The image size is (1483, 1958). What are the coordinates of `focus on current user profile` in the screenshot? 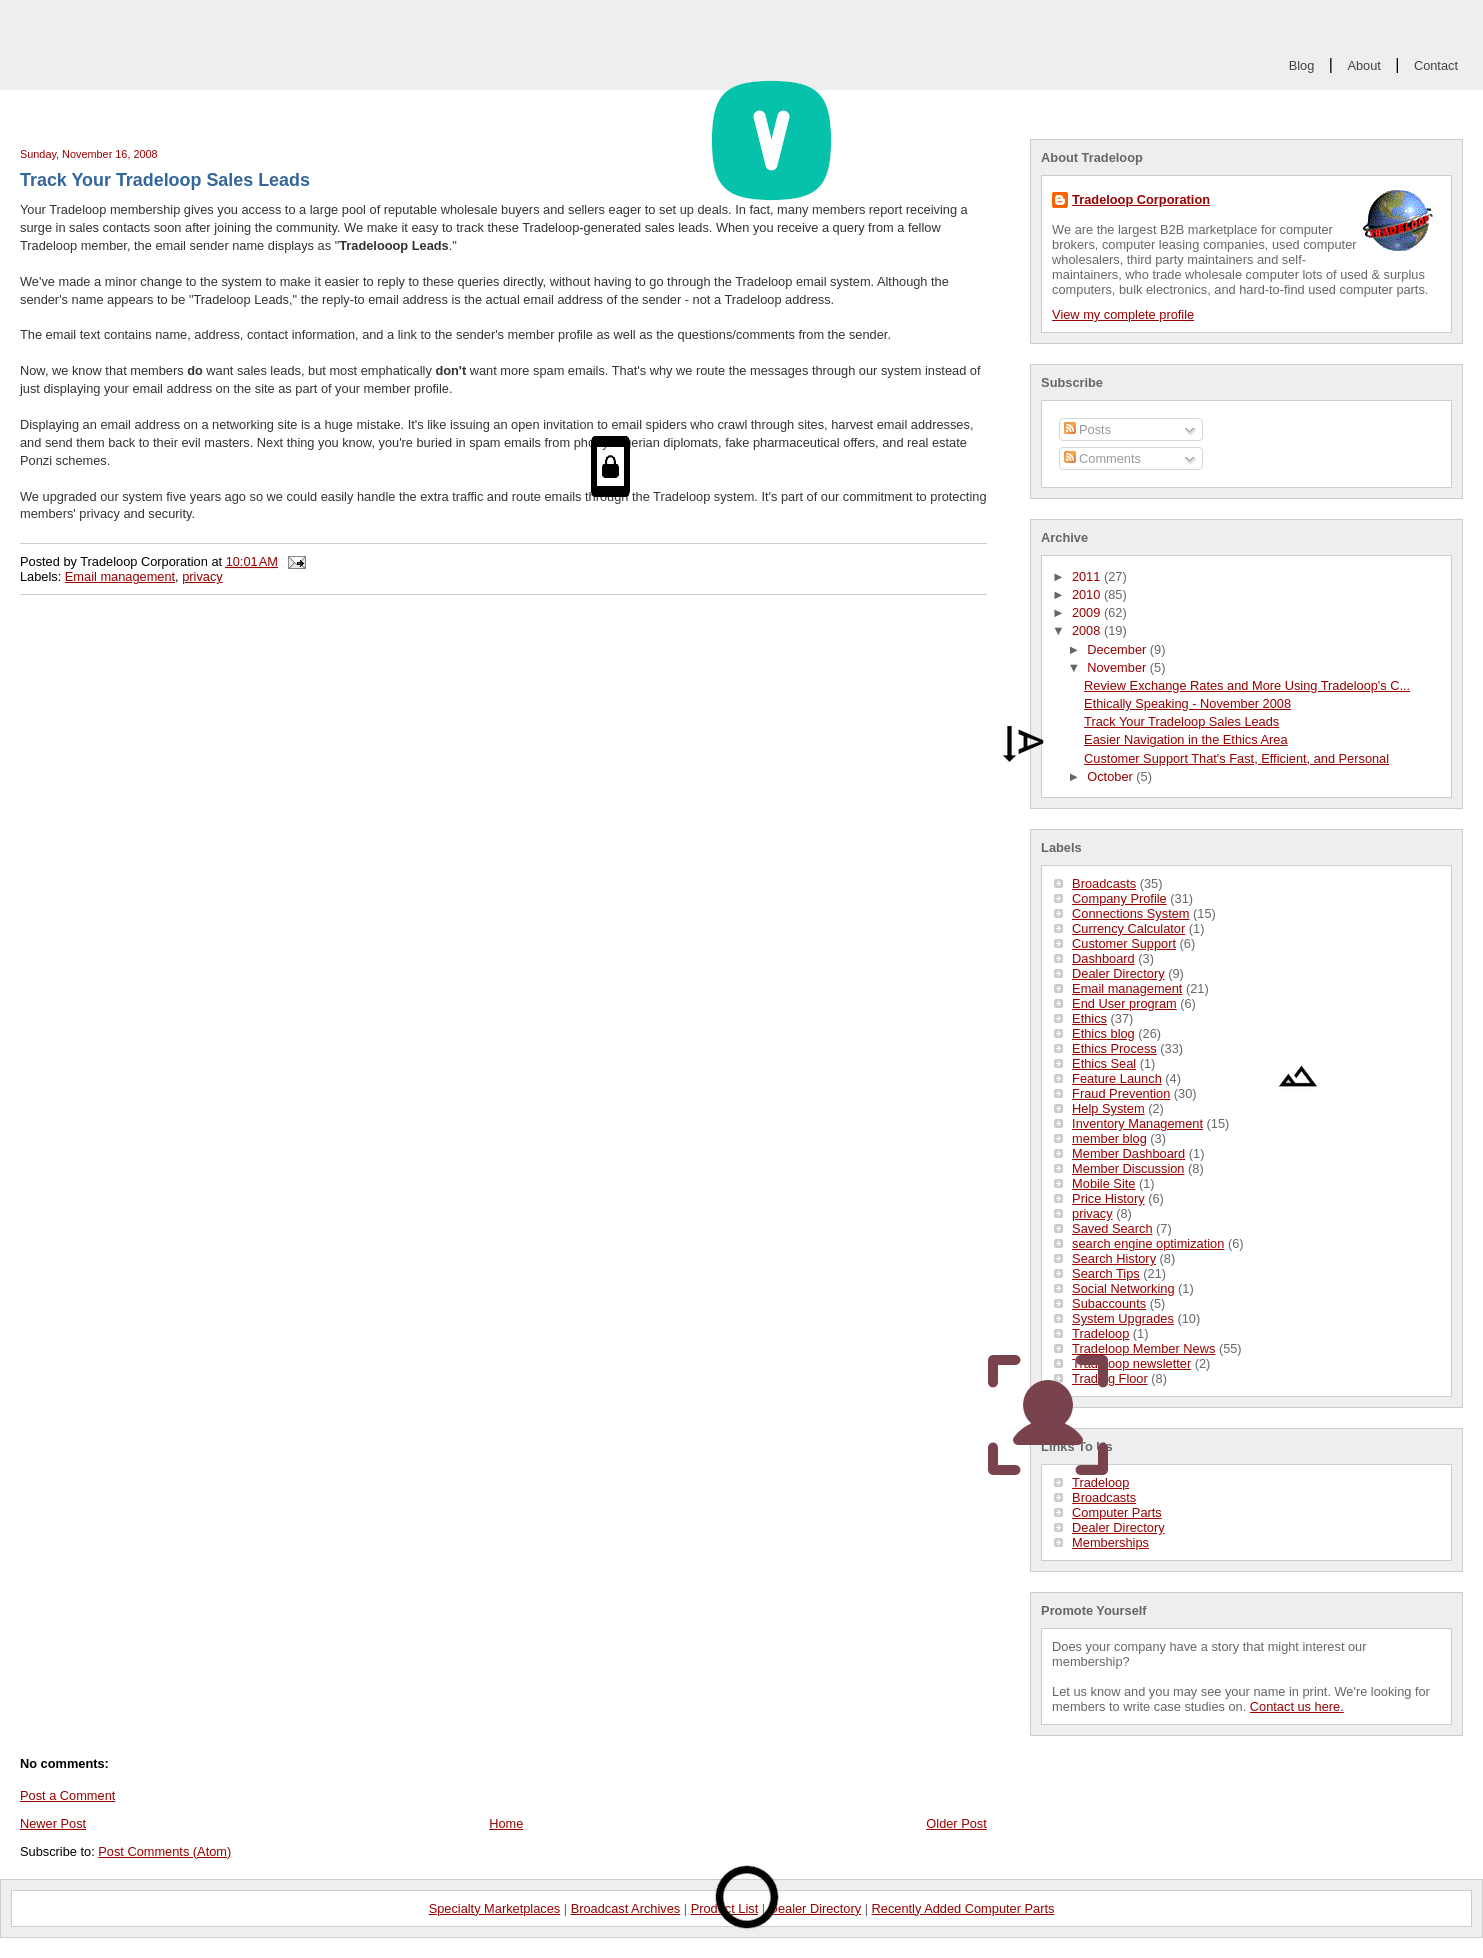 It's located at (1048, 1415).